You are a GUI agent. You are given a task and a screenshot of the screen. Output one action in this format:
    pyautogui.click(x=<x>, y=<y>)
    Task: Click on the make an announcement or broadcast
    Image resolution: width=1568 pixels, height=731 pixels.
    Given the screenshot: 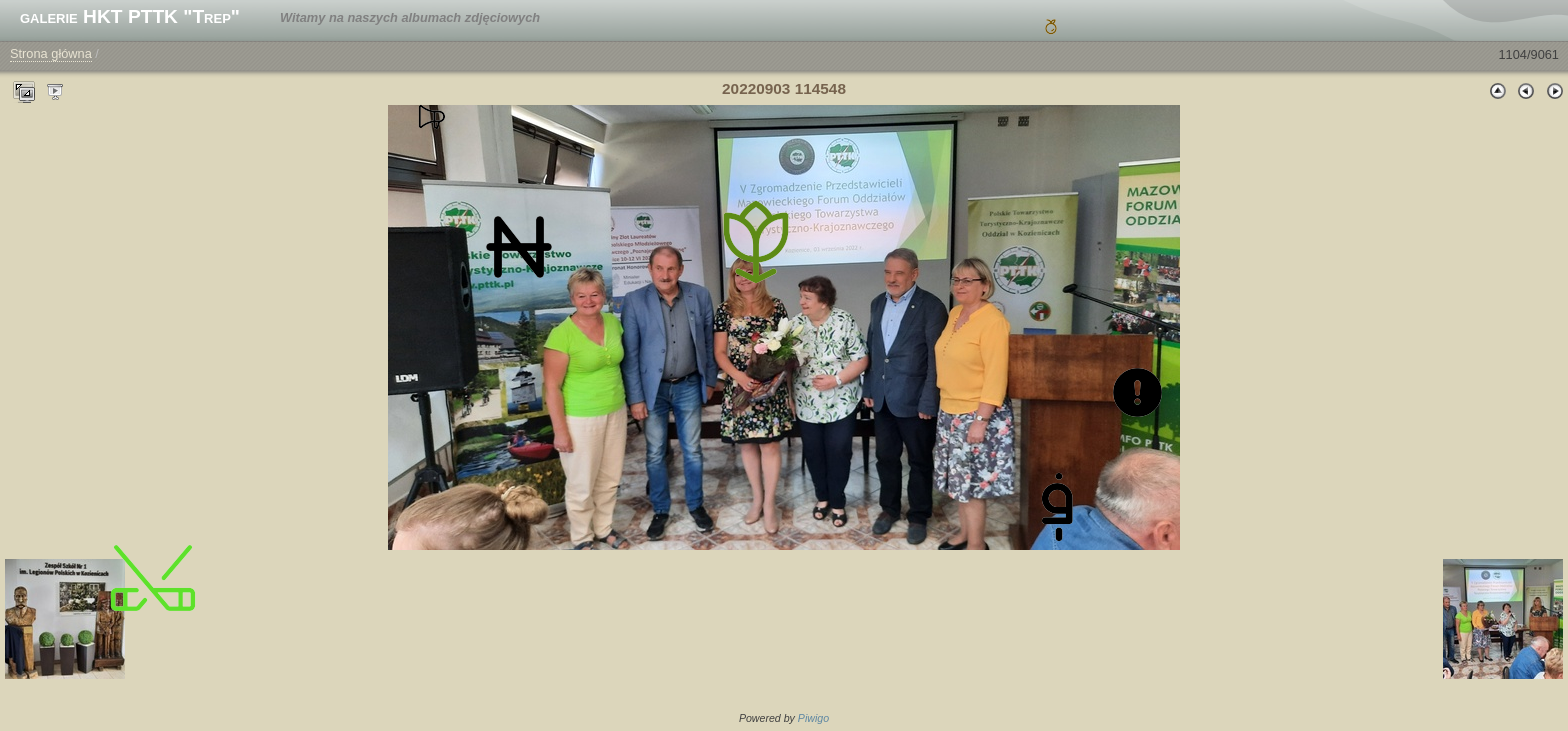 What is the action you would take?
    pyautogui.click(x=430, y=117)
    